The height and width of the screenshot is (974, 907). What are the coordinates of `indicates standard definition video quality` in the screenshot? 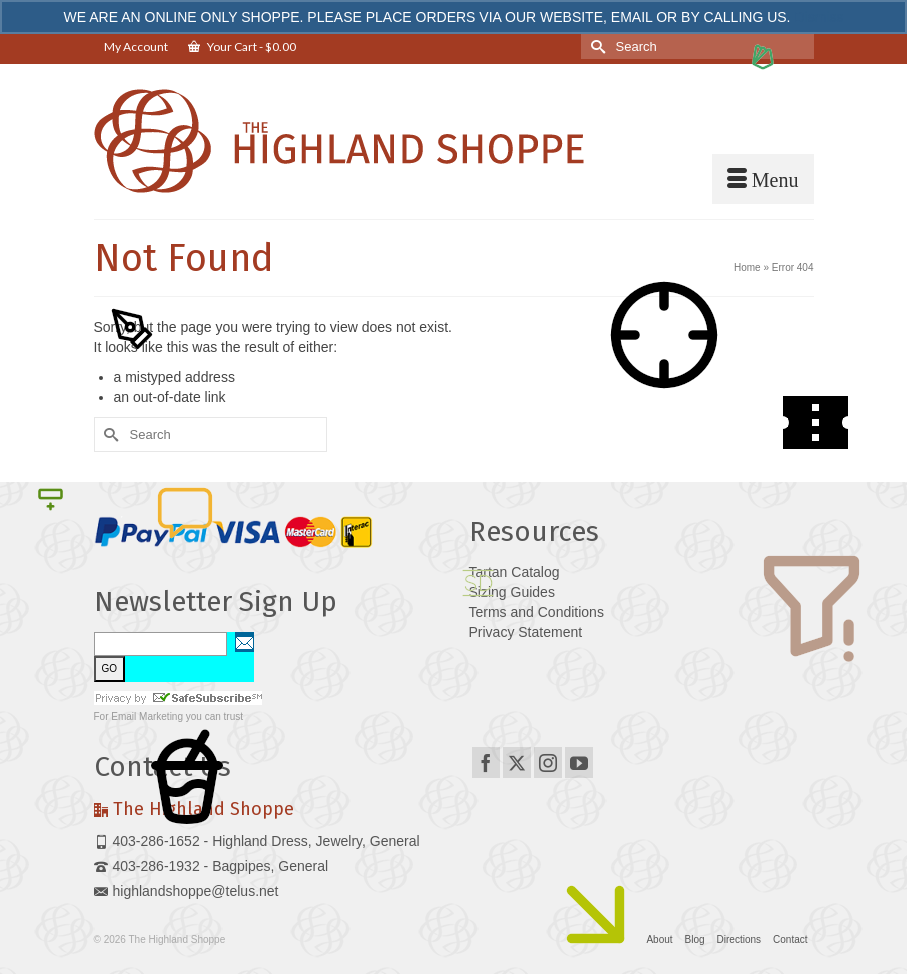 It's located at (478, 583).